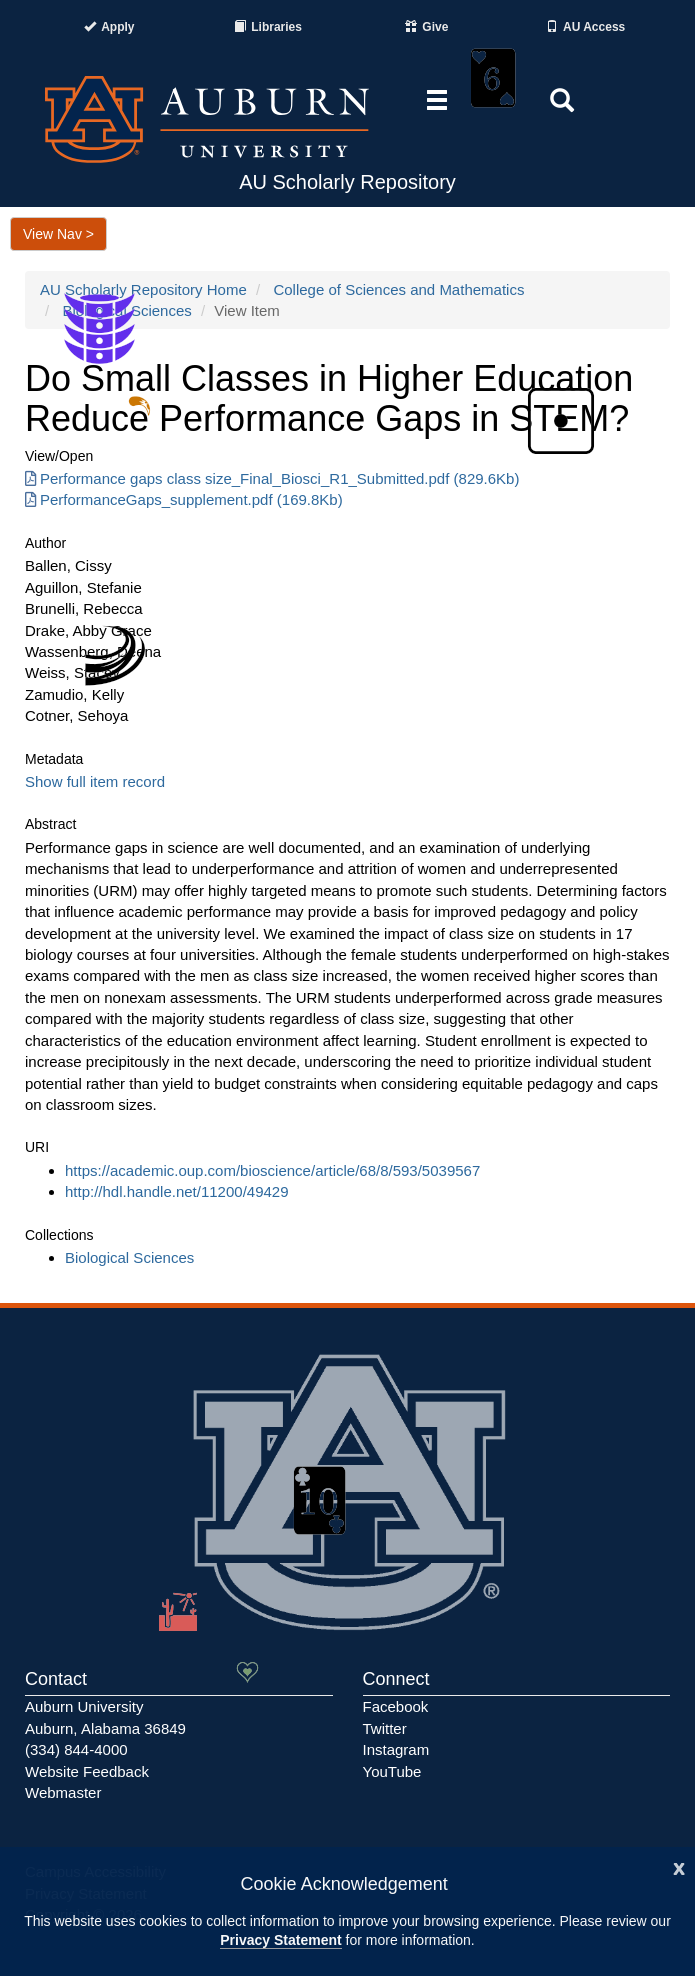 This screenshot has height=1976, width=695. I want to click on indicates desert or arid climate zone, so click(178, 1612).